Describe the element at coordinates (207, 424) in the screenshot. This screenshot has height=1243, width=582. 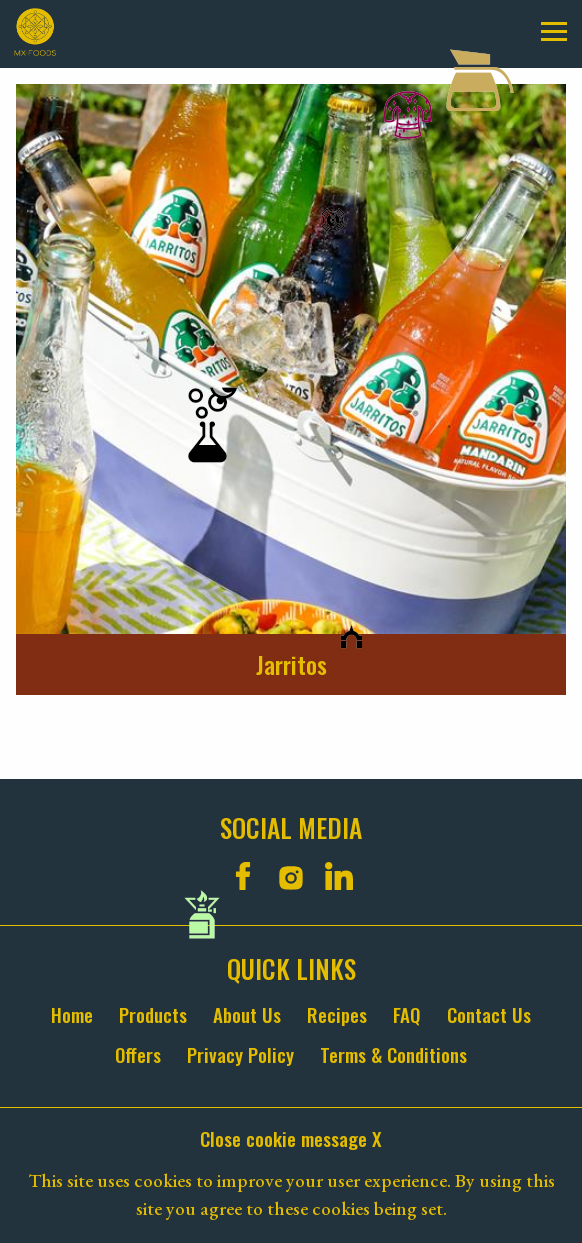
I see `access chemistry or science experiments` at that location.